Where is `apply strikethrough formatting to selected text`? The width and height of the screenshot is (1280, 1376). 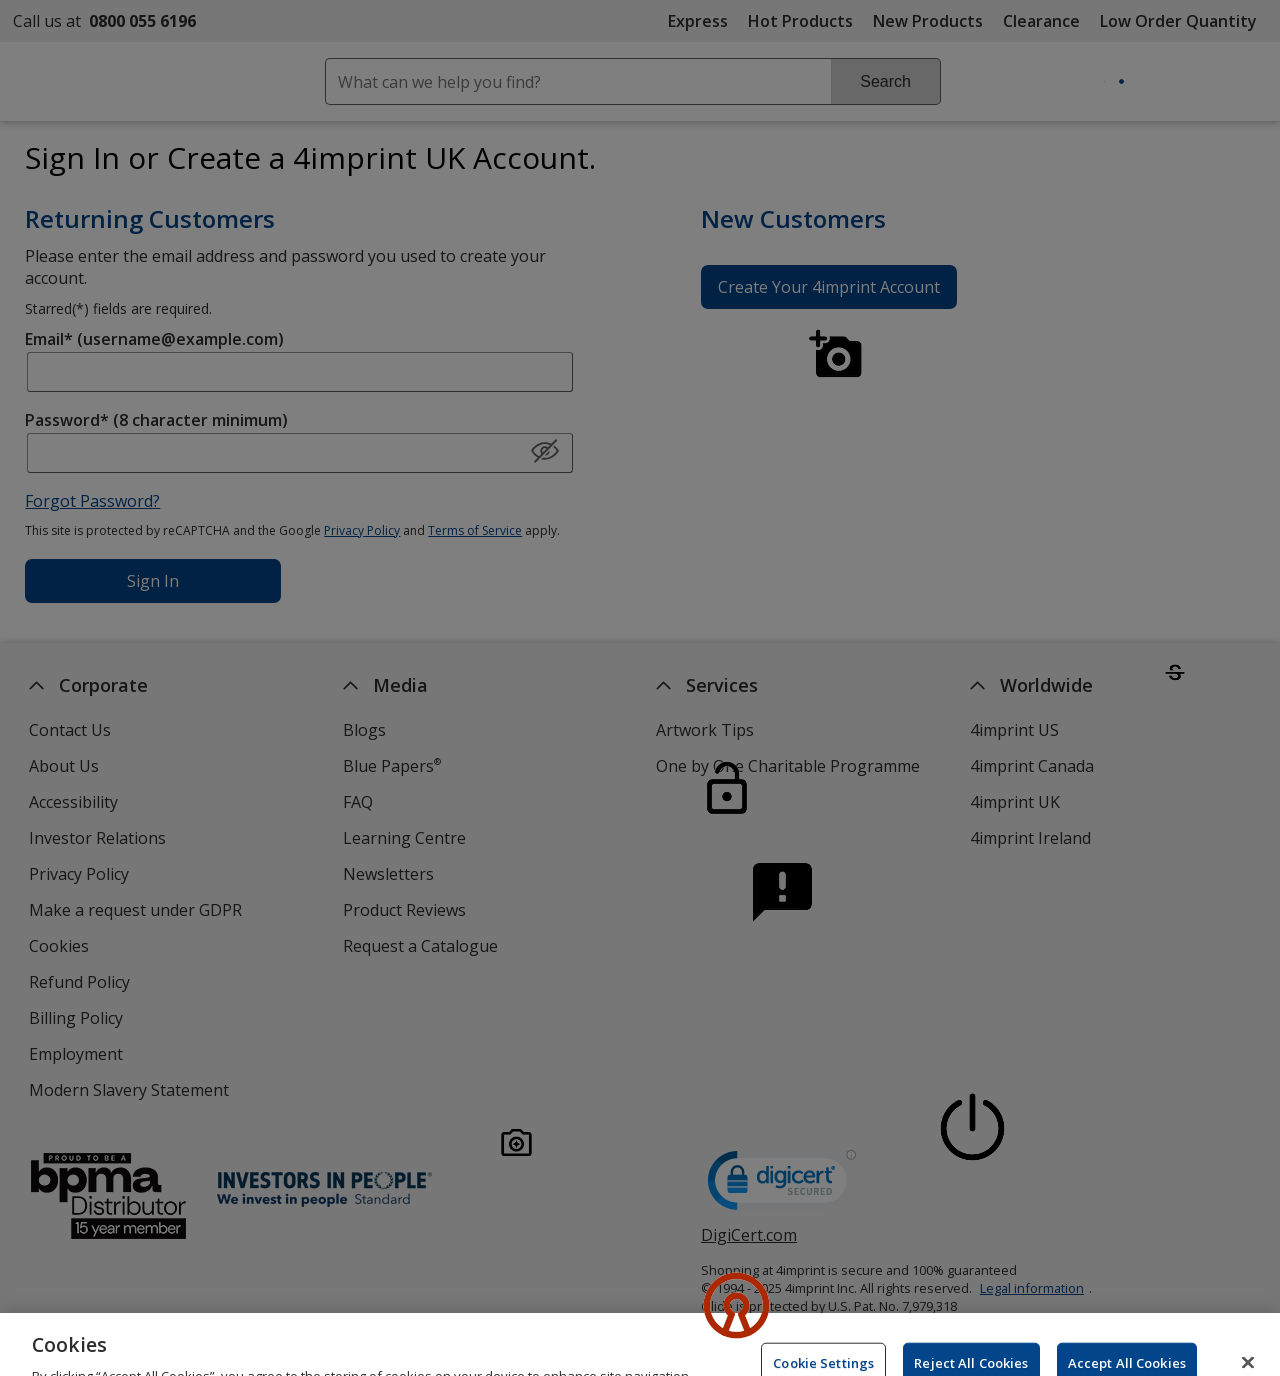
apply strikethrough formatting to selected text is located at coordinates (1175, 674).